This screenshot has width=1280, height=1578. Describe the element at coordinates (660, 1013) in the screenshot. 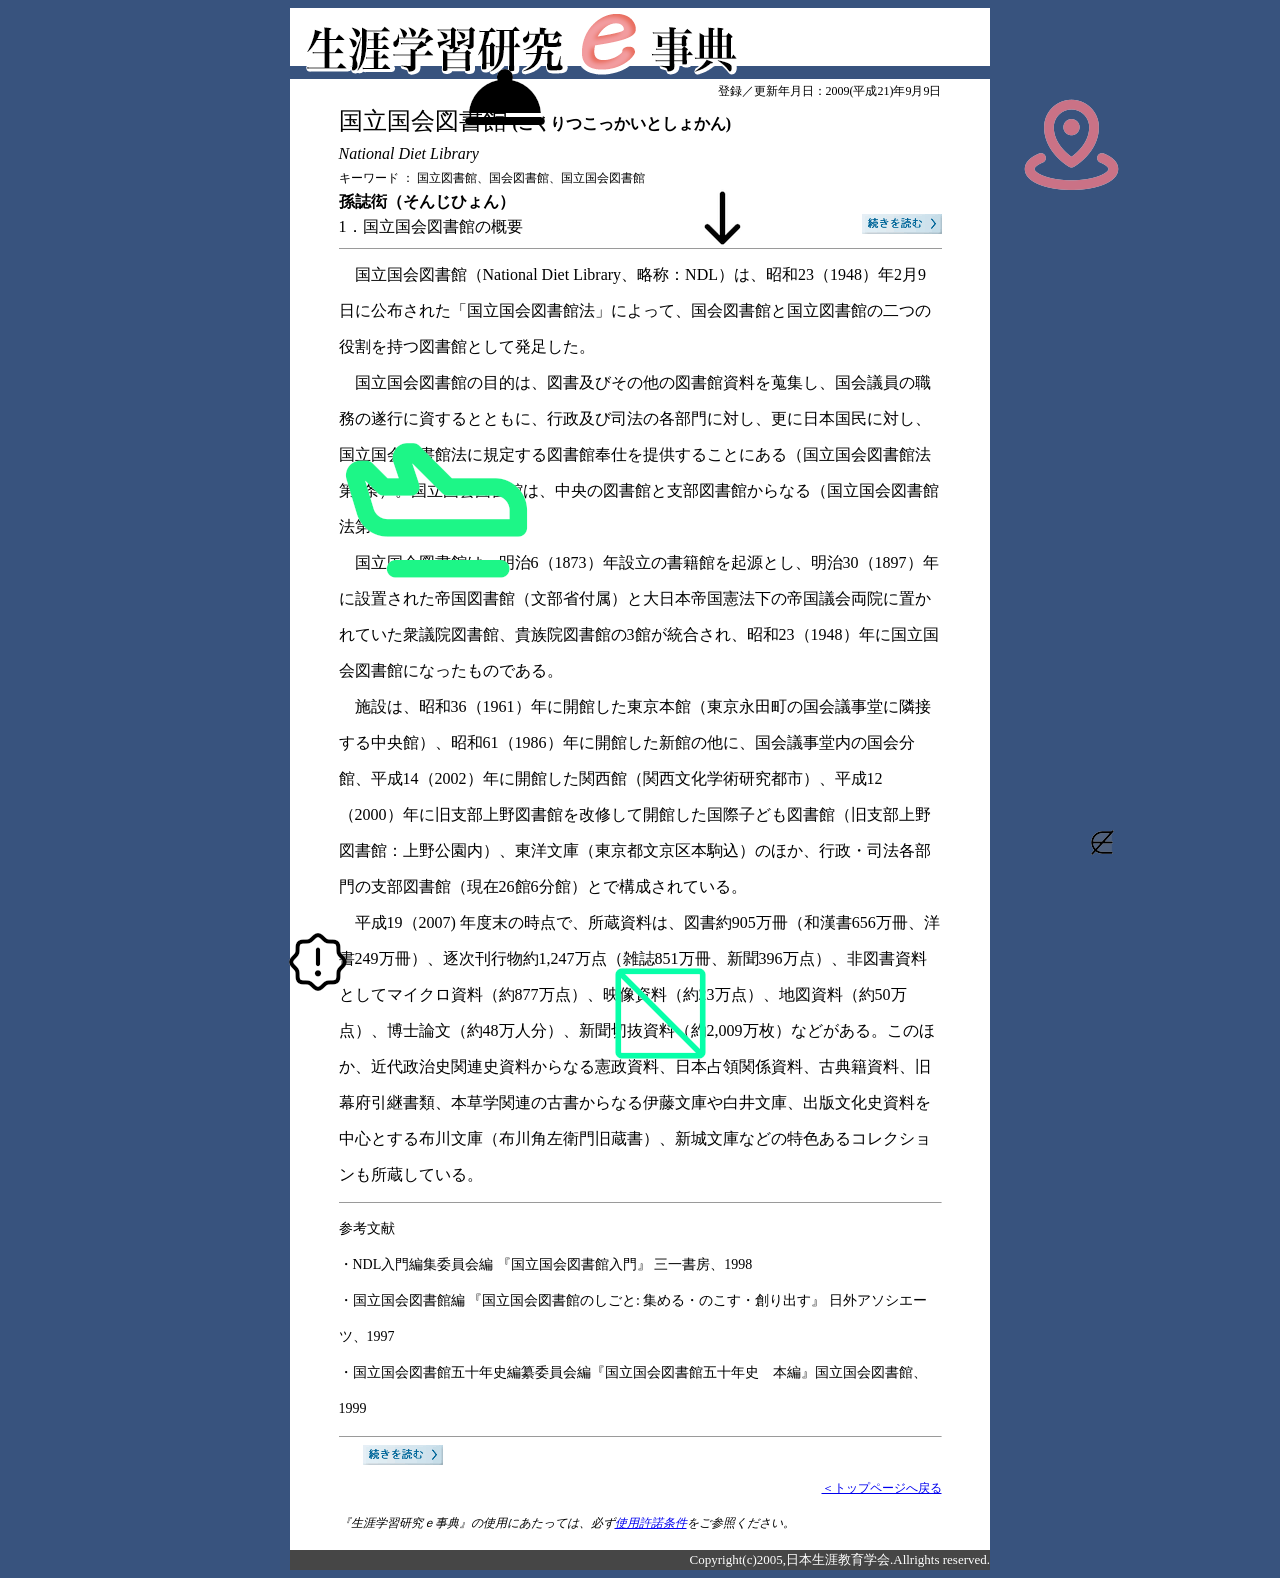

I see `placeholder for missing or unavailable image content` at that location.